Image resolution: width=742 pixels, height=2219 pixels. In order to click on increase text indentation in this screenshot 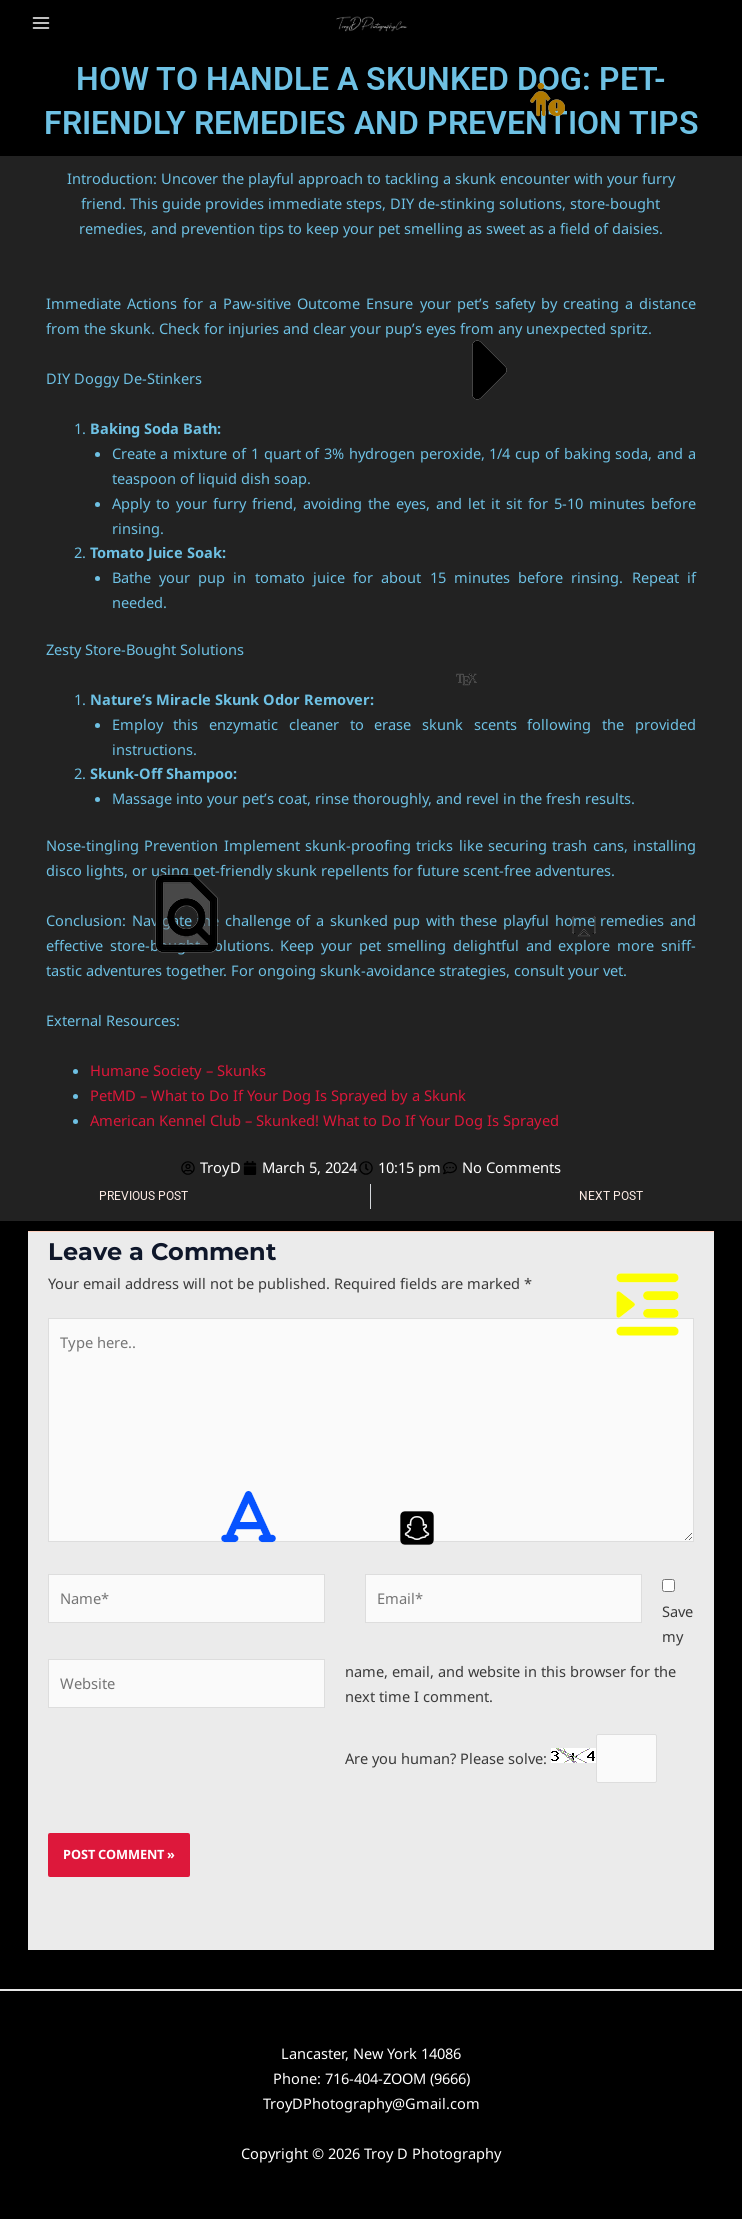, I will do `click(647, 1304)`.